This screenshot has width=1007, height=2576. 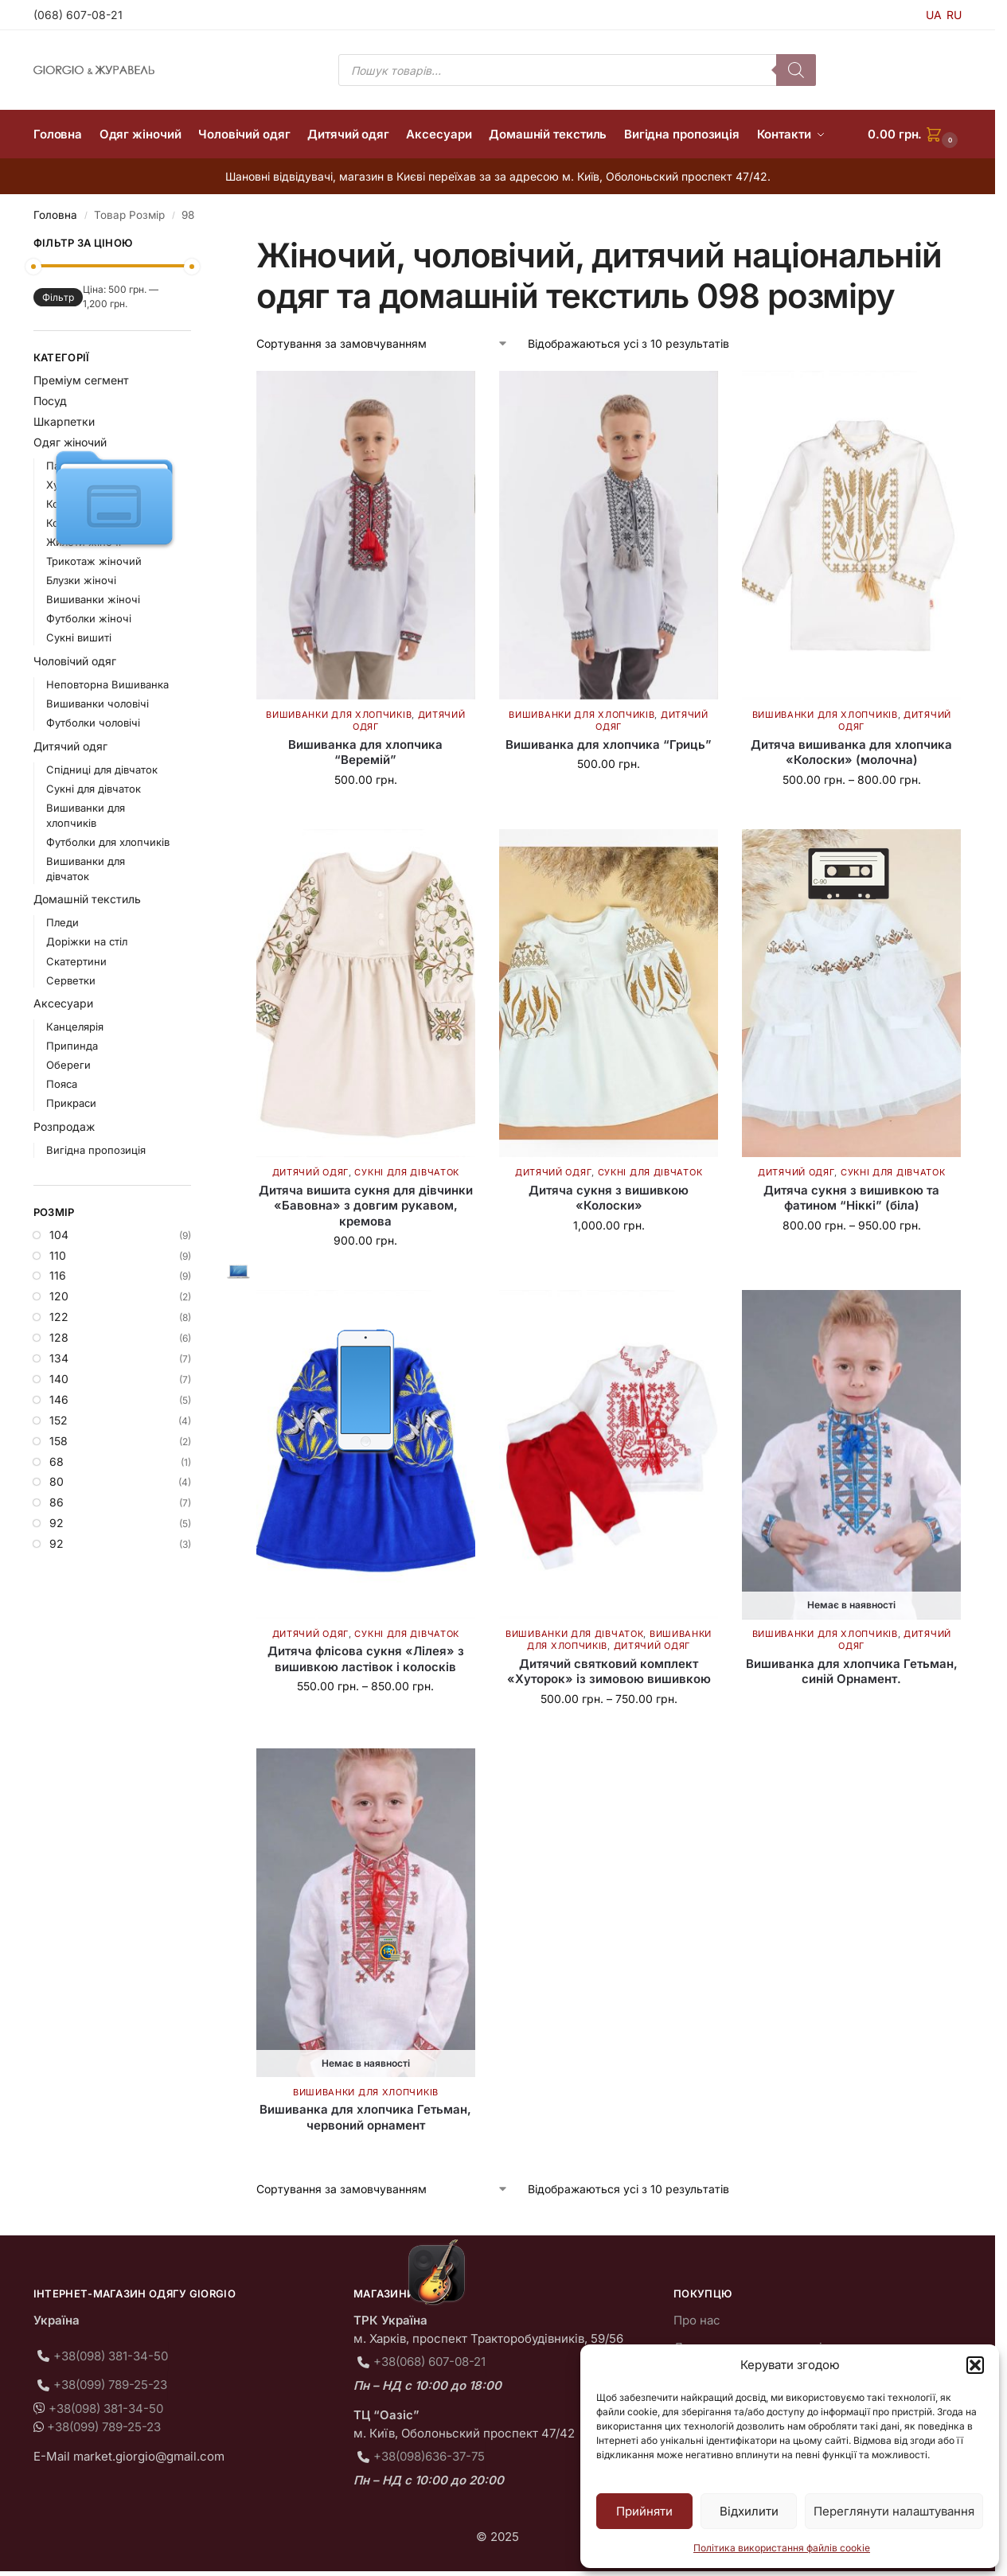 What do you see at coordinates (849, 874) in the screenshot?
I see `indicates terminal session recording is active` at bounding box center [849, 874].